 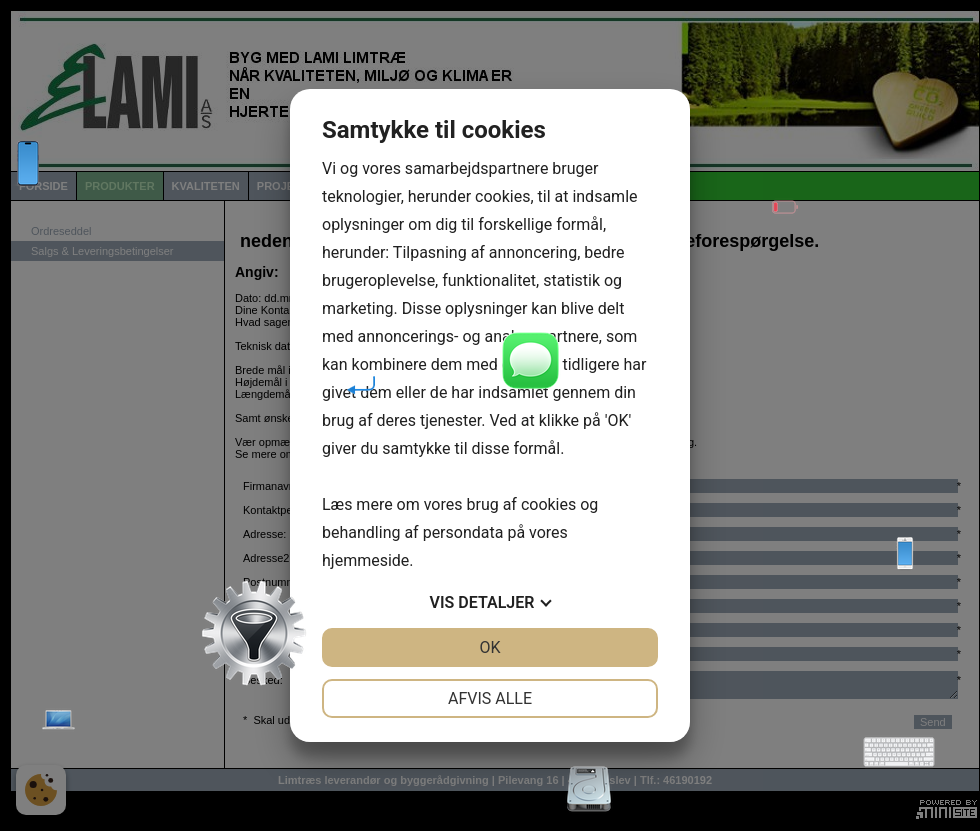 I want to click on reply to an email message, so click(x=360, y=383).